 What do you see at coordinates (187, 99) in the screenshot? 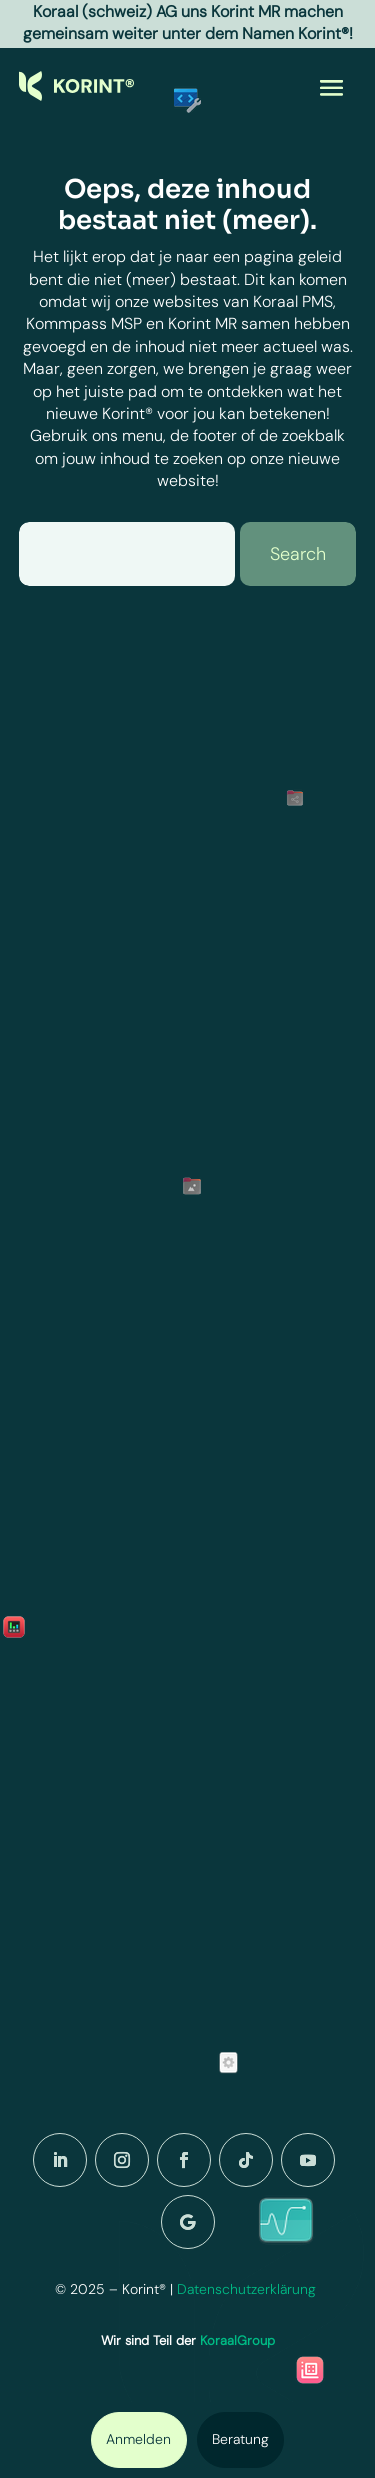
I see `open remote tools application` at bounding box center [187, 99].